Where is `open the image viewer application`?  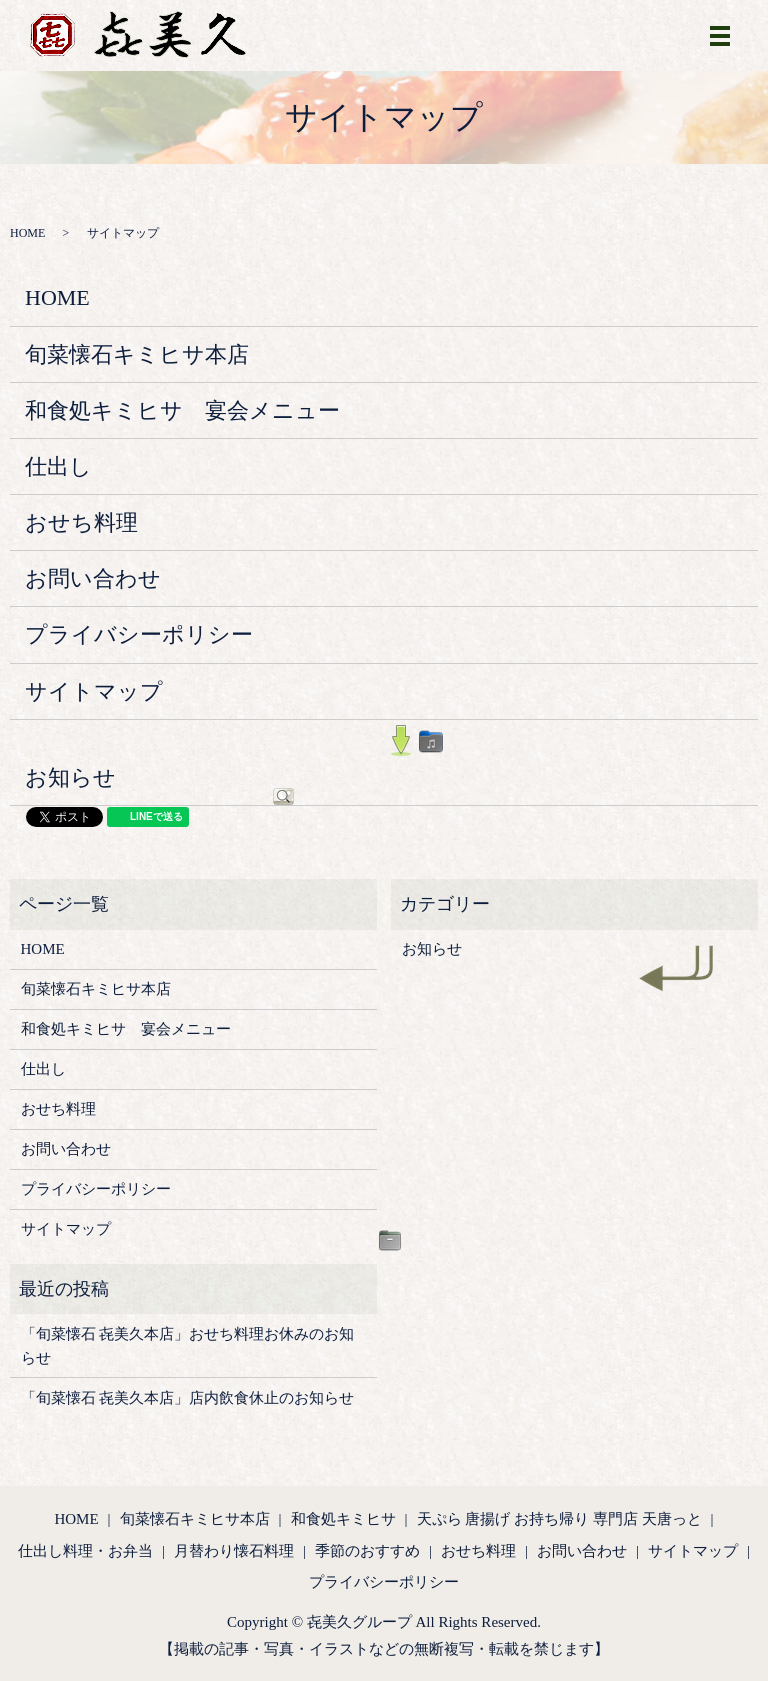
open the image viewer application is located at coordinates (283, 796).